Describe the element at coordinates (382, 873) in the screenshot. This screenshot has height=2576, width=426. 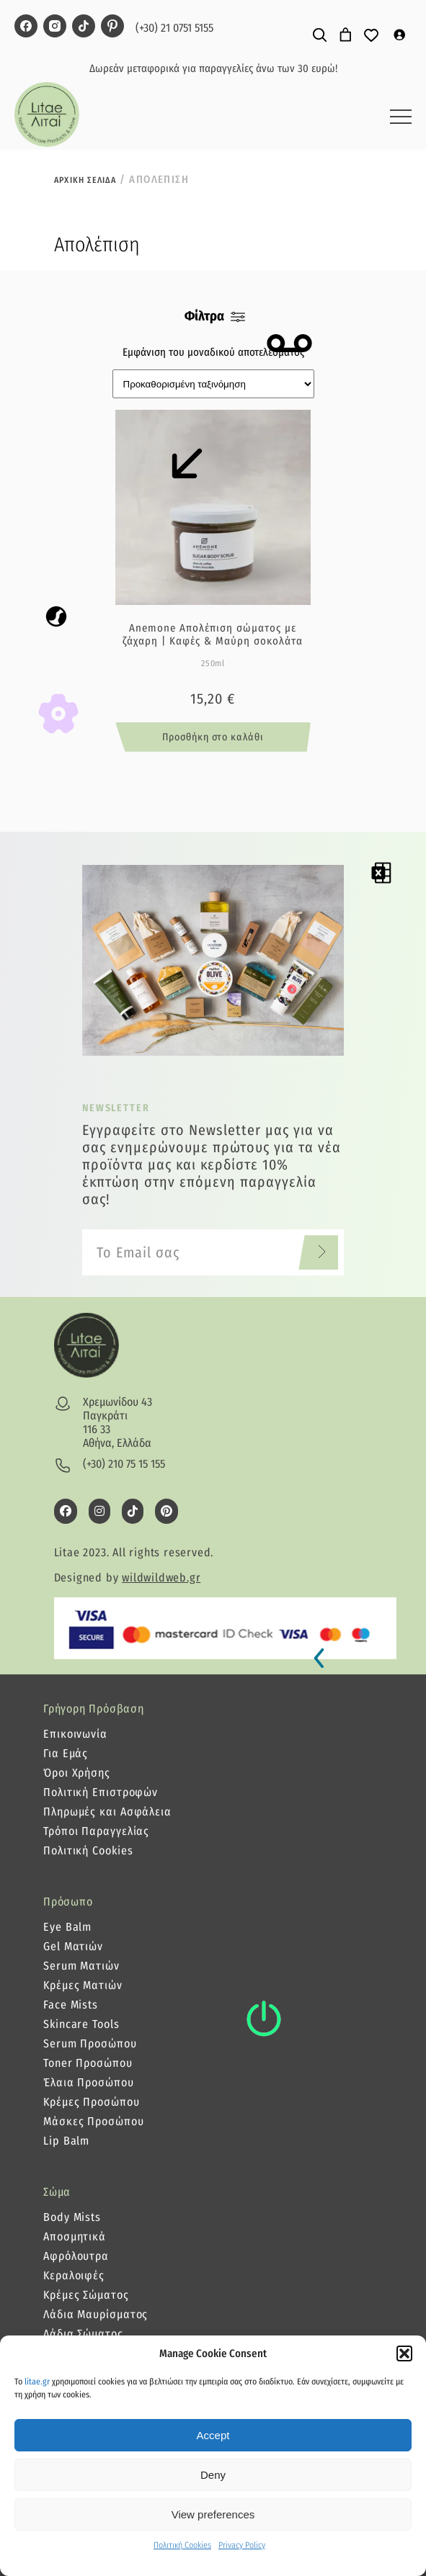
I see `open Microsoft Excel` at that location.